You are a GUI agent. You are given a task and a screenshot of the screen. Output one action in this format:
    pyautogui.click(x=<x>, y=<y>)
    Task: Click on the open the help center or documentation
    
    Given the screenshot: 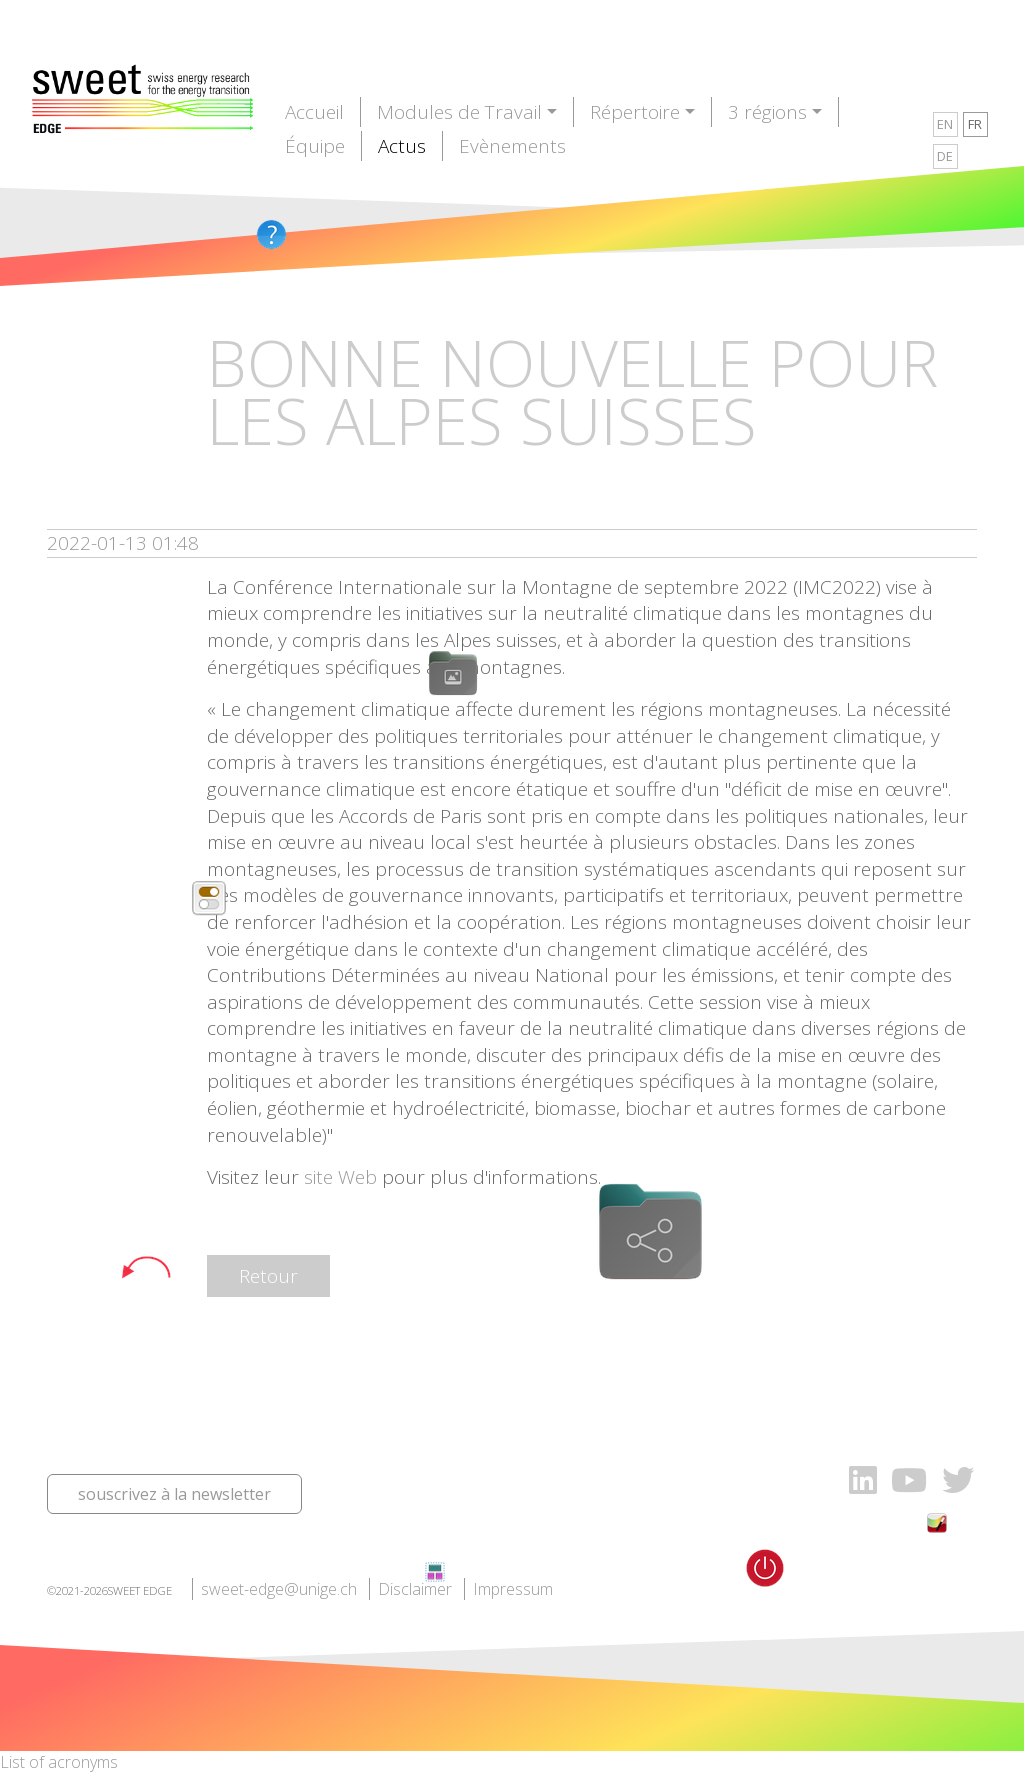 What is the action you would take?
    pyautogui.click(x=271, y=234)
    